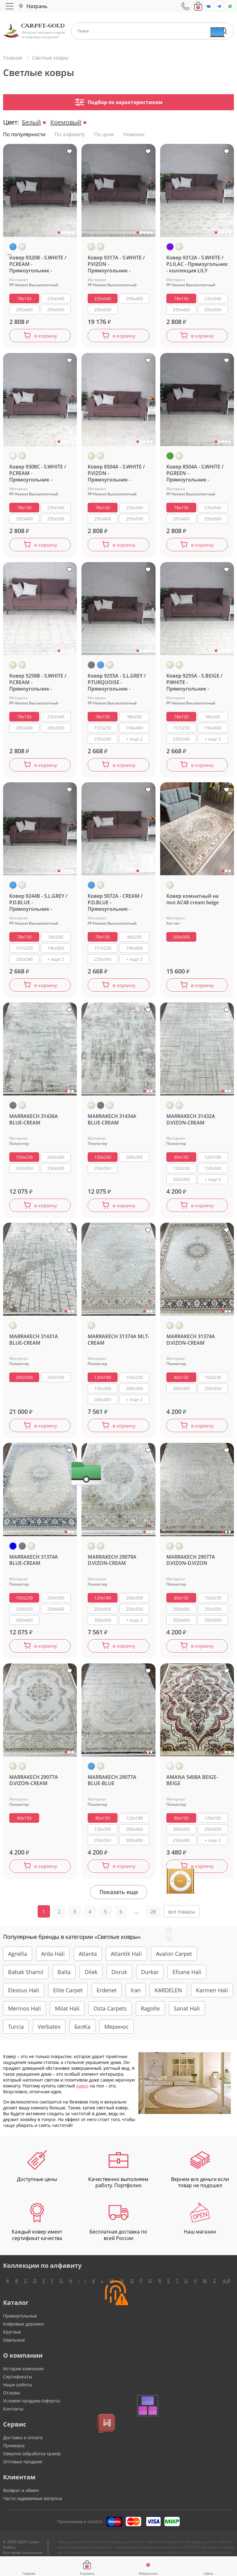  What do you see at coordinates (86, 1474) in the screenshot?
I see `folder for storing pokémon-related files or games` at bounding box center [86, 1474].